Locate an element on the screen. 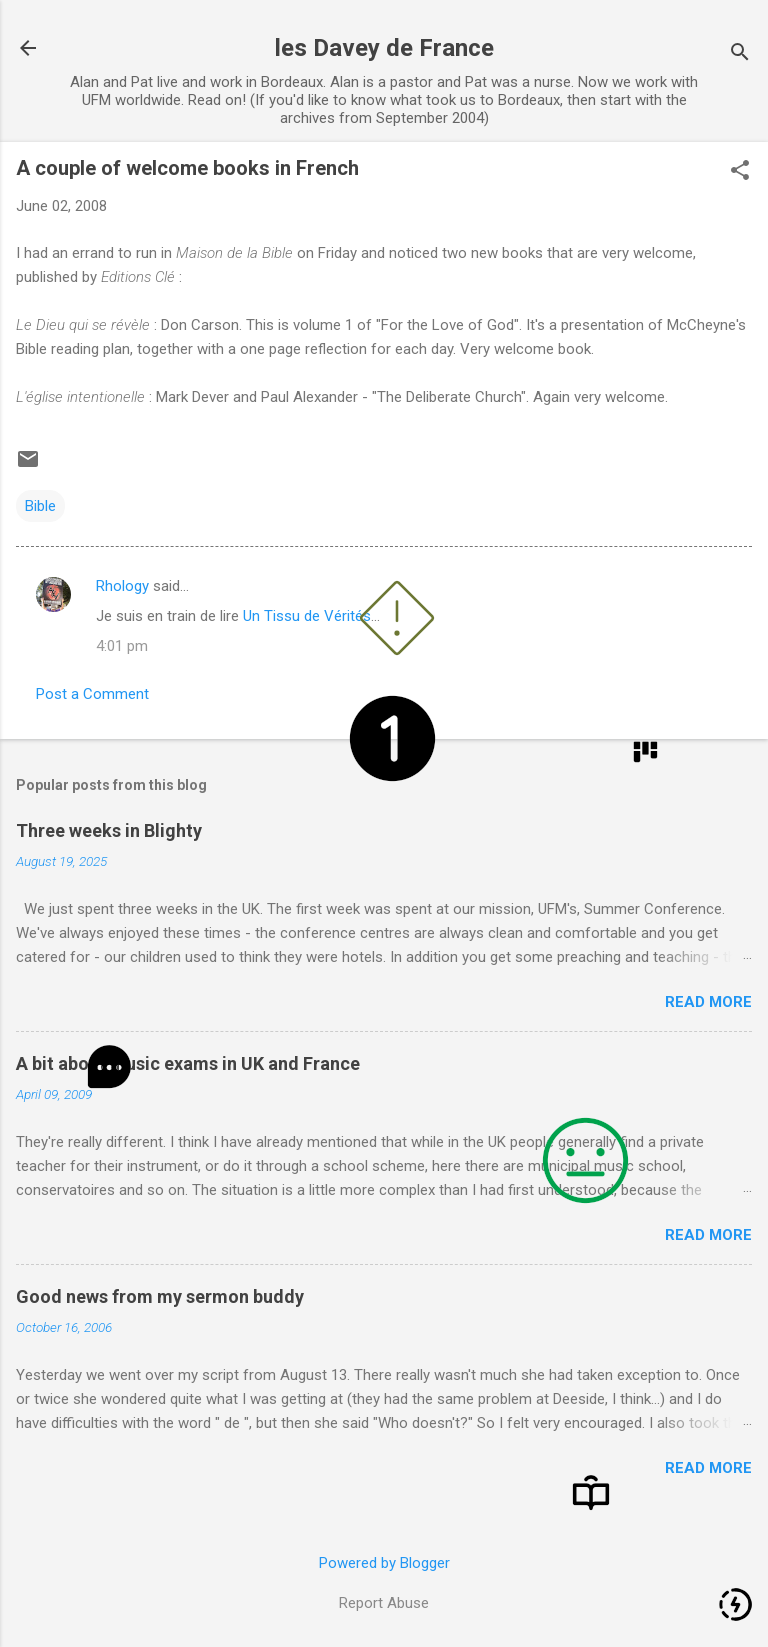 The width and height of the screenshot is (768, 1647). indicates the first step in a process or sequence is located at coordinates (392, 738).